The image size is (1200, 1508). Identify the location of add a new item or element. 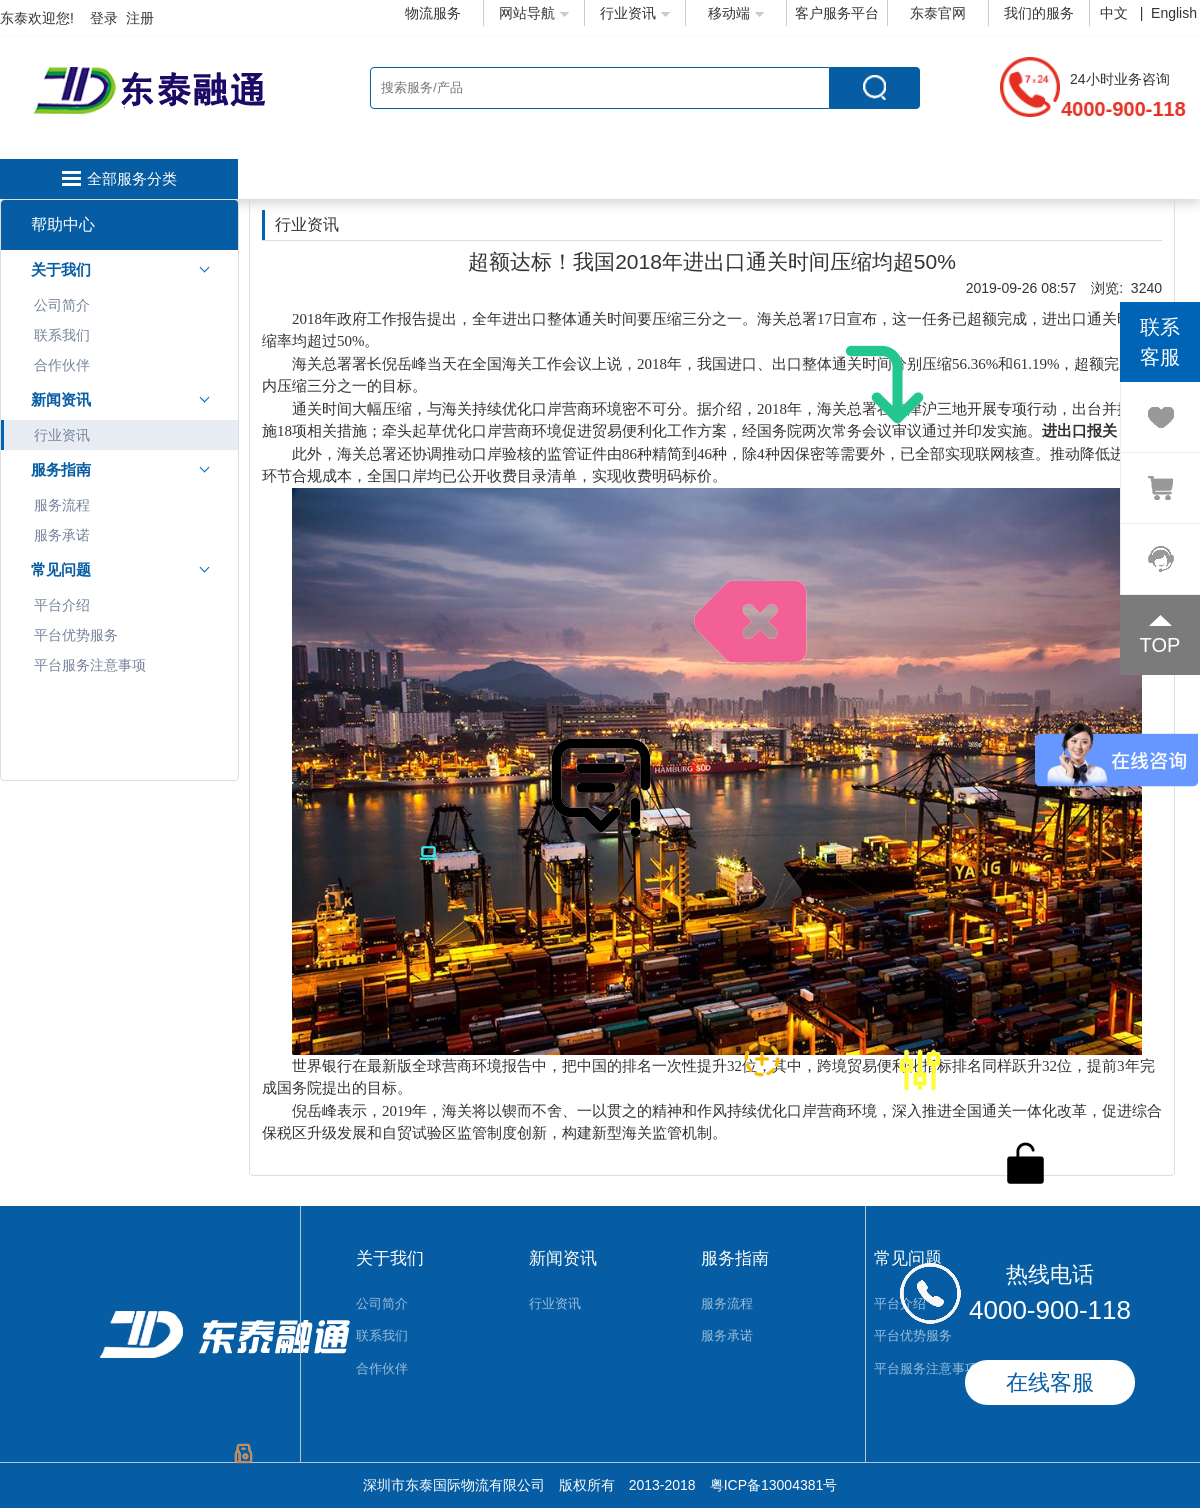
(762, 1059).